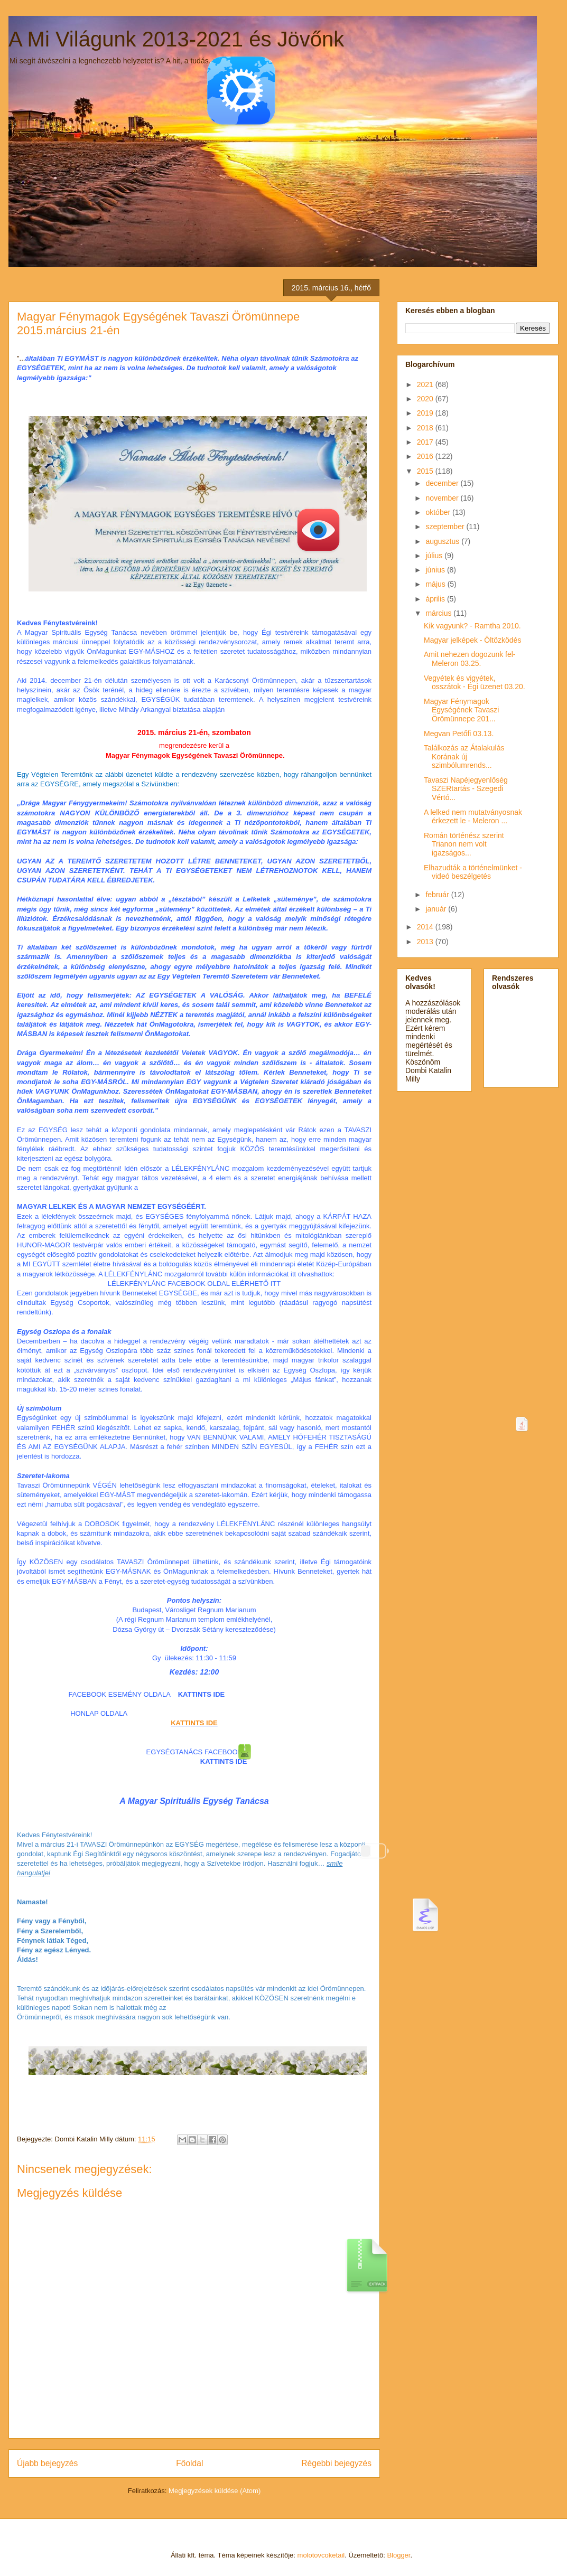 This screenshot has width=567, height=2576. I want to click on indicates battery level at 40%, so click(374, 1851).